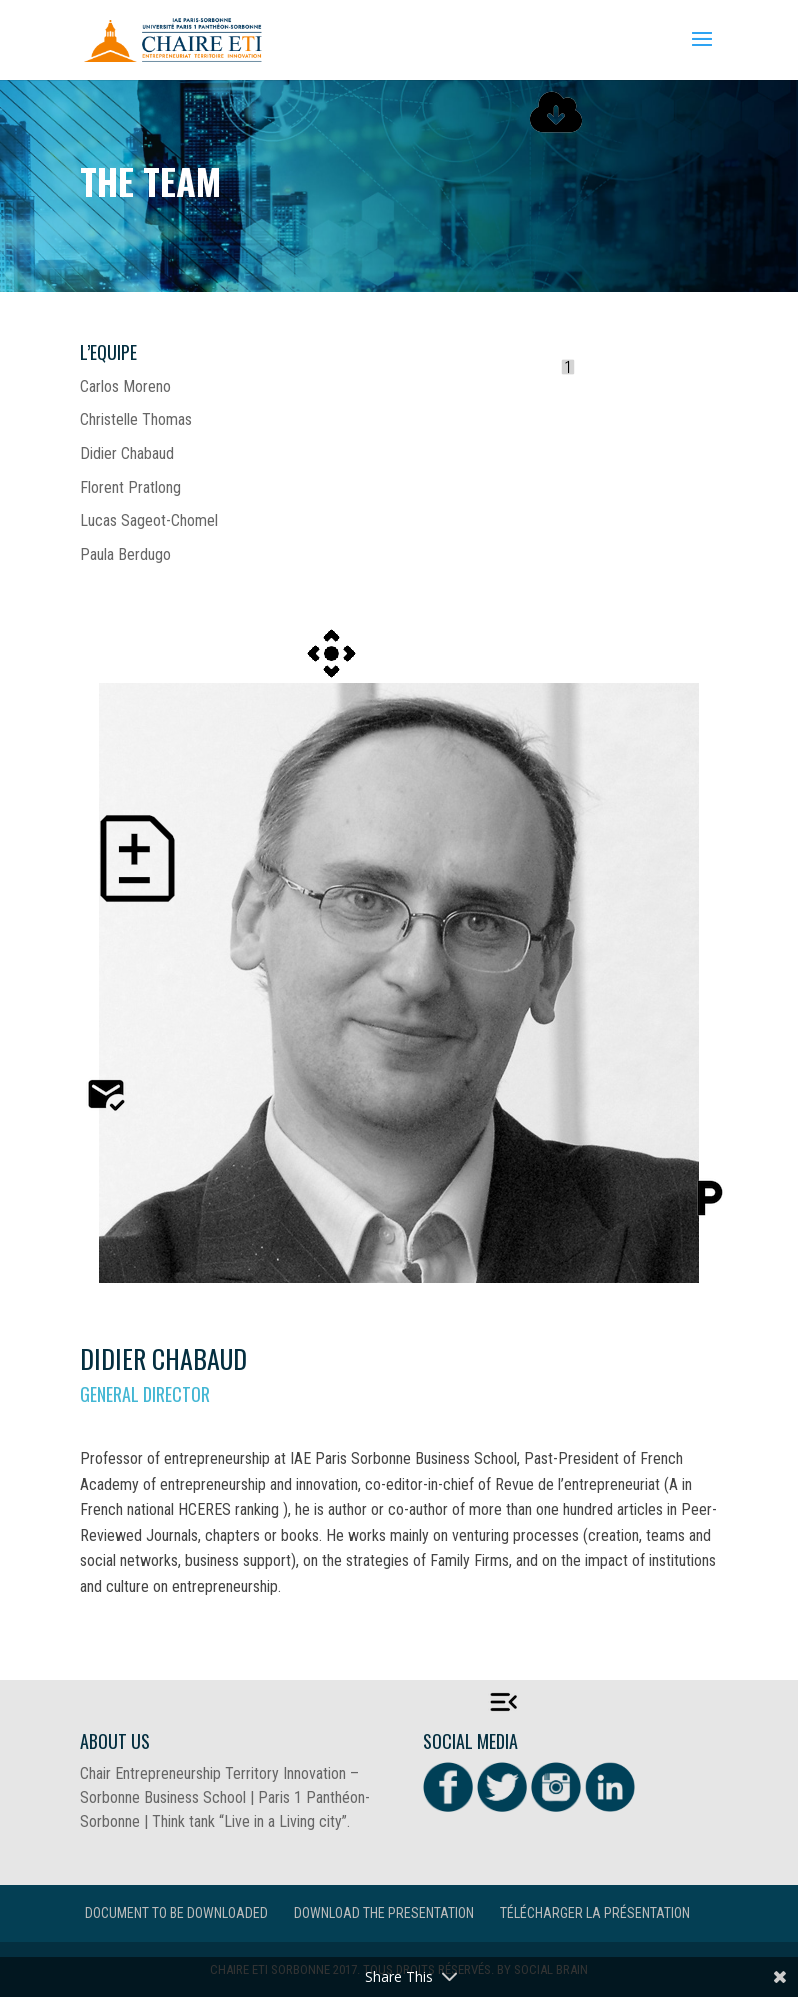 Image resolution: width=798 pixels, height=1997 pixels. What do you see at coordinates (504, 1702) in the screenshot?
I see `collapse the navigation menu` at bounding box center [504, 1702].